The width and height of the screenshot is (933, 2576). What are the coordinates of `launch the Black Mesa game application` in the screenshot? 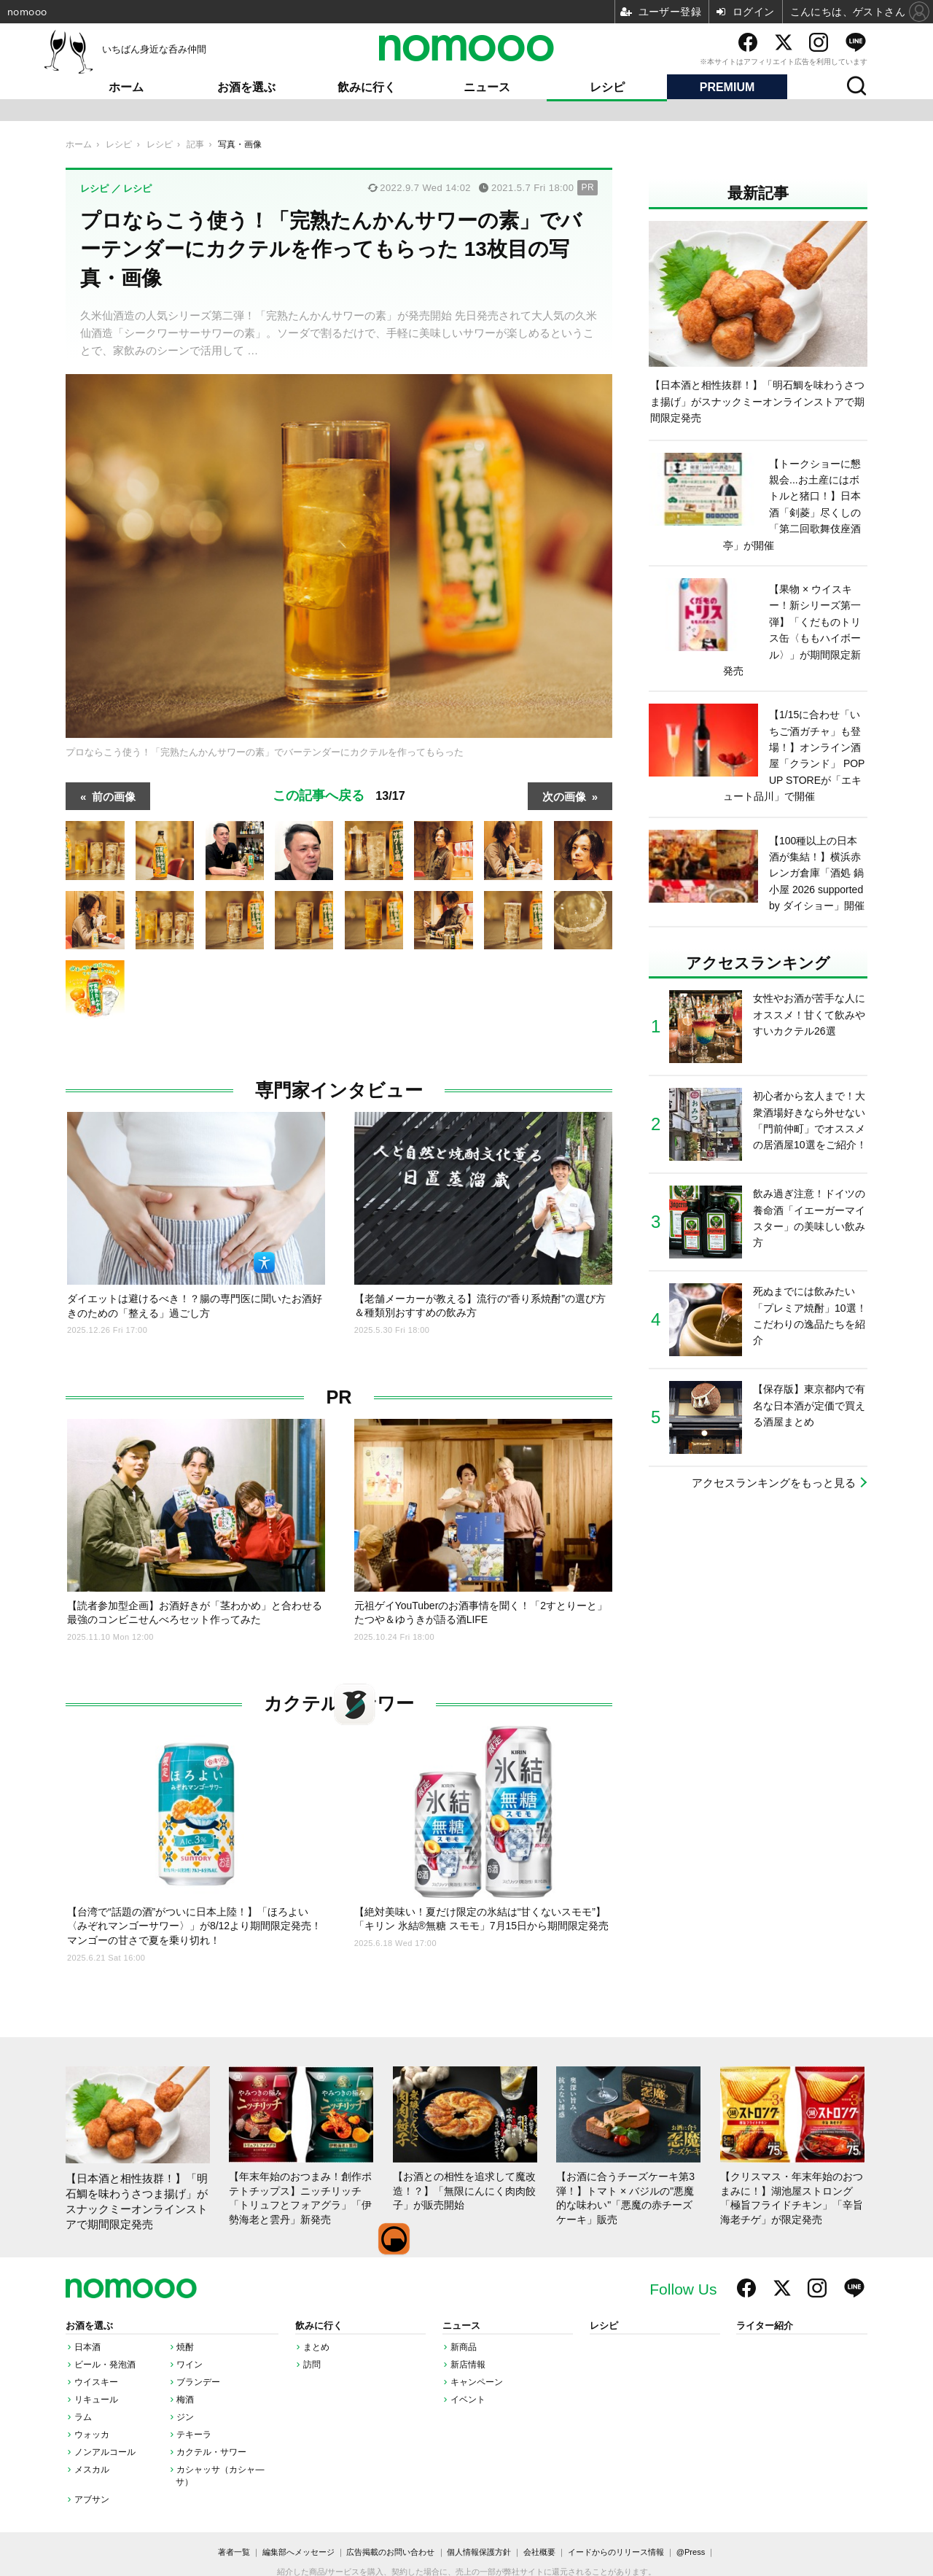 It's located at (394, 2238).